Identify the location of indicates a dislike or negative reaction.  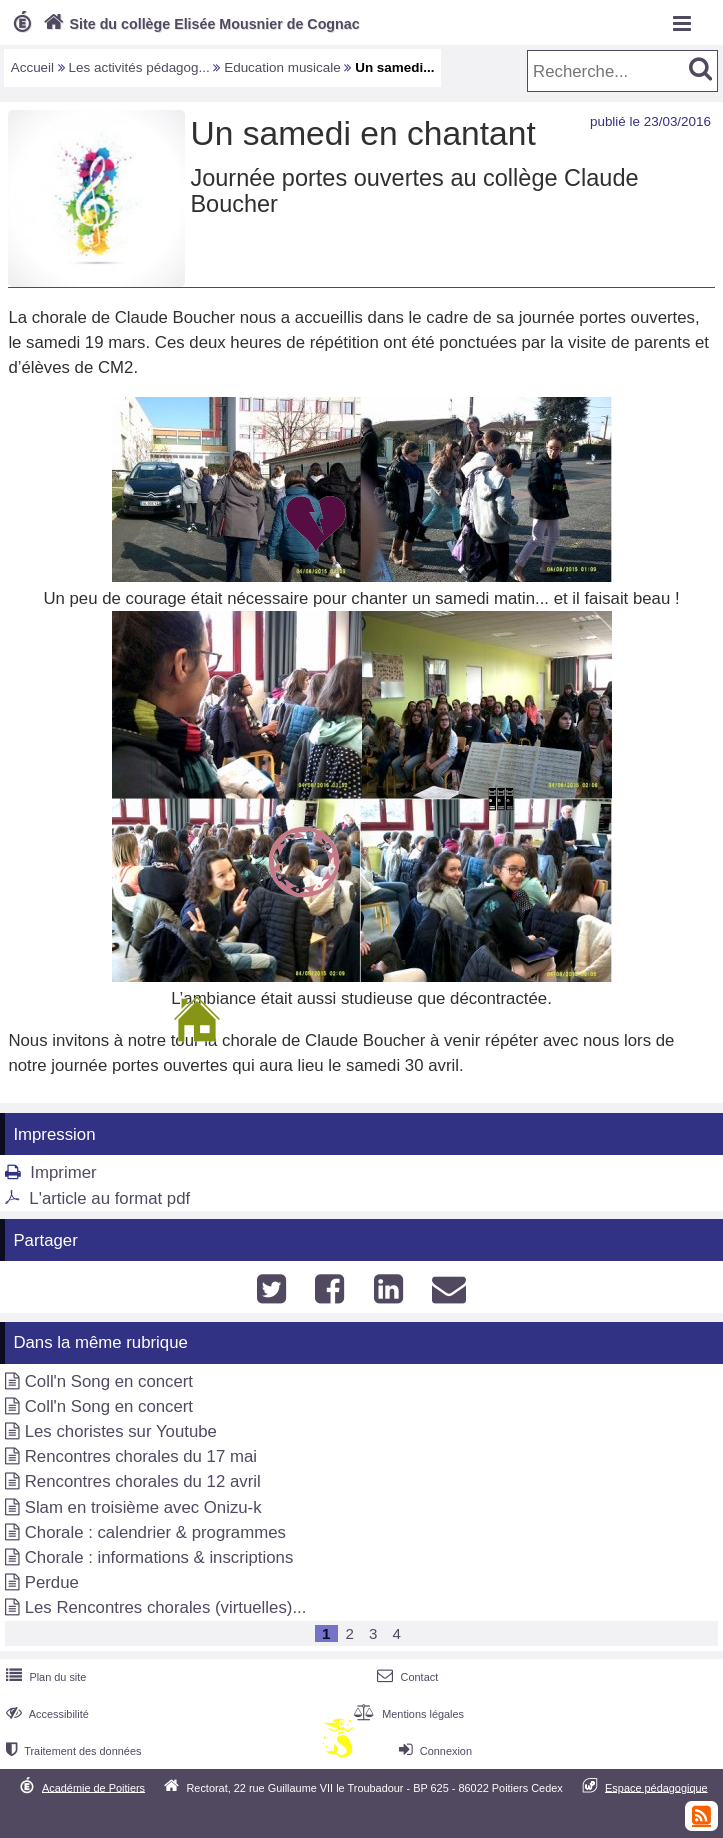
(316, 524).